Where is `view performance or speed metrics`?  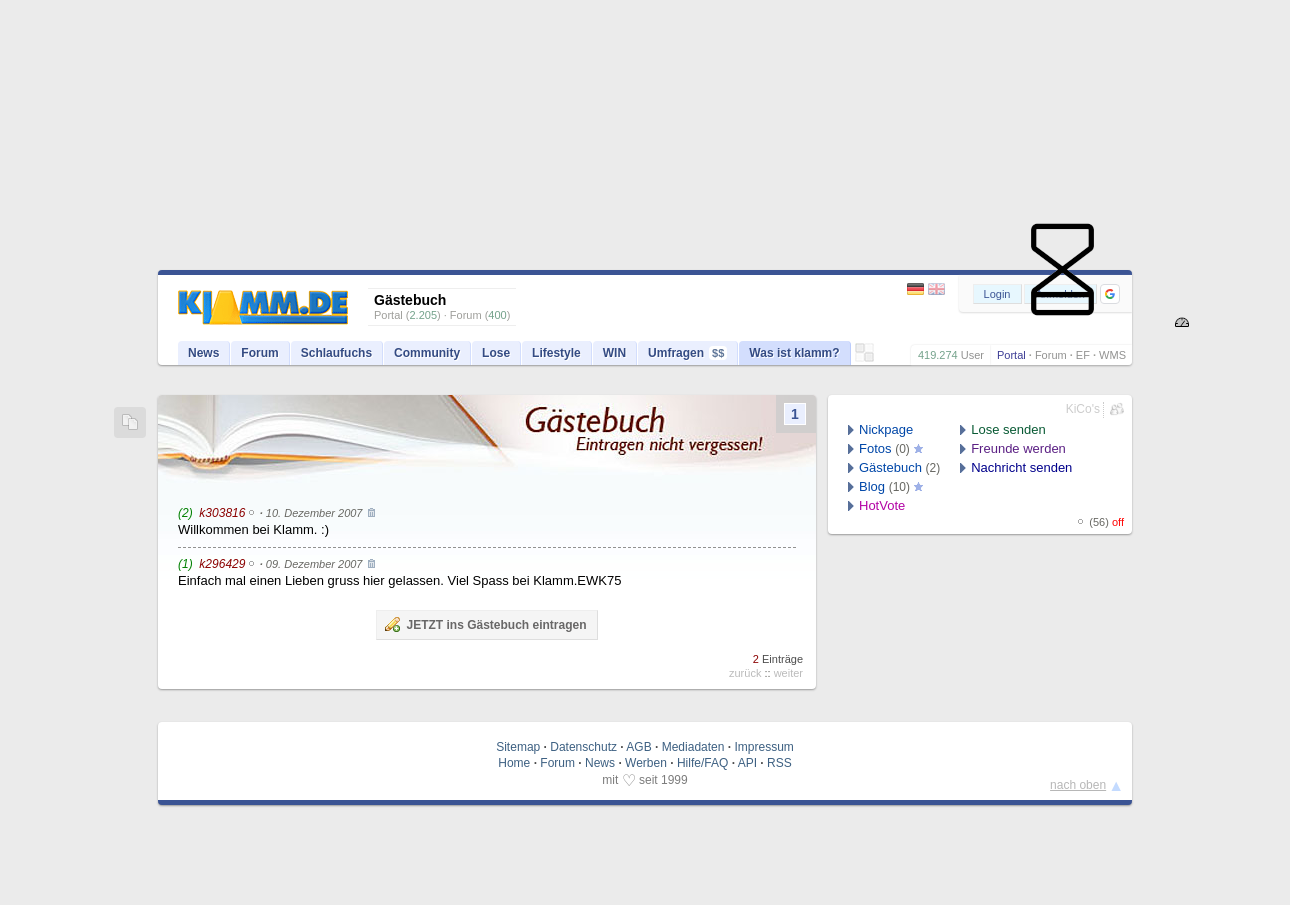 view performance or speed metrics is located at coordinates (1182, 323).